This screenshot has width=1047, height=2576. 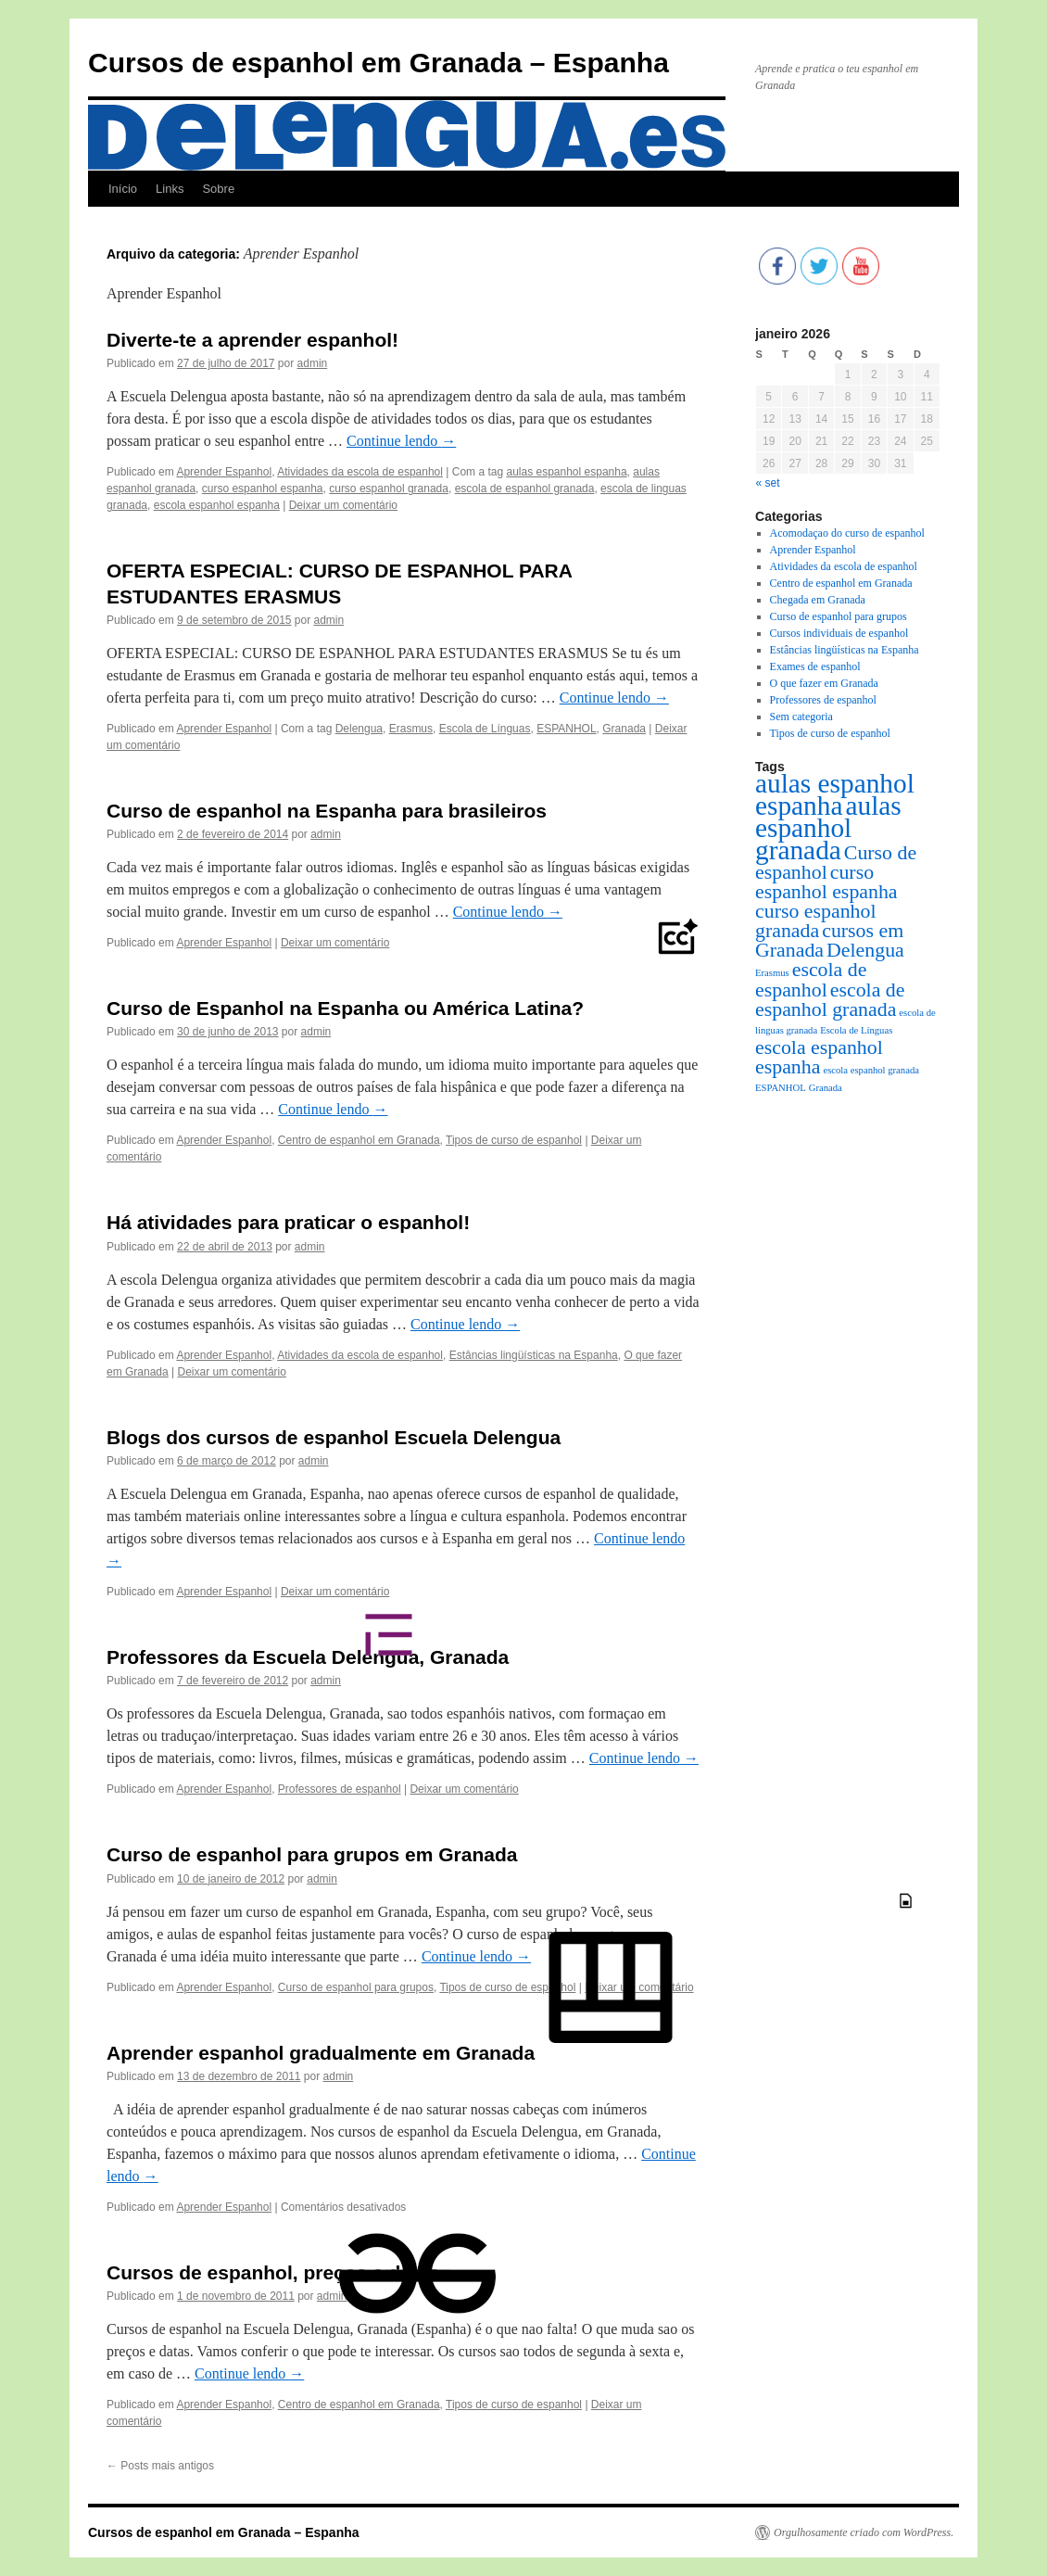 What do you see at coordinates (417, 2273) in the screenshot?
I see `visit geeksforgeeks website` at bounding box center [417, 2273].